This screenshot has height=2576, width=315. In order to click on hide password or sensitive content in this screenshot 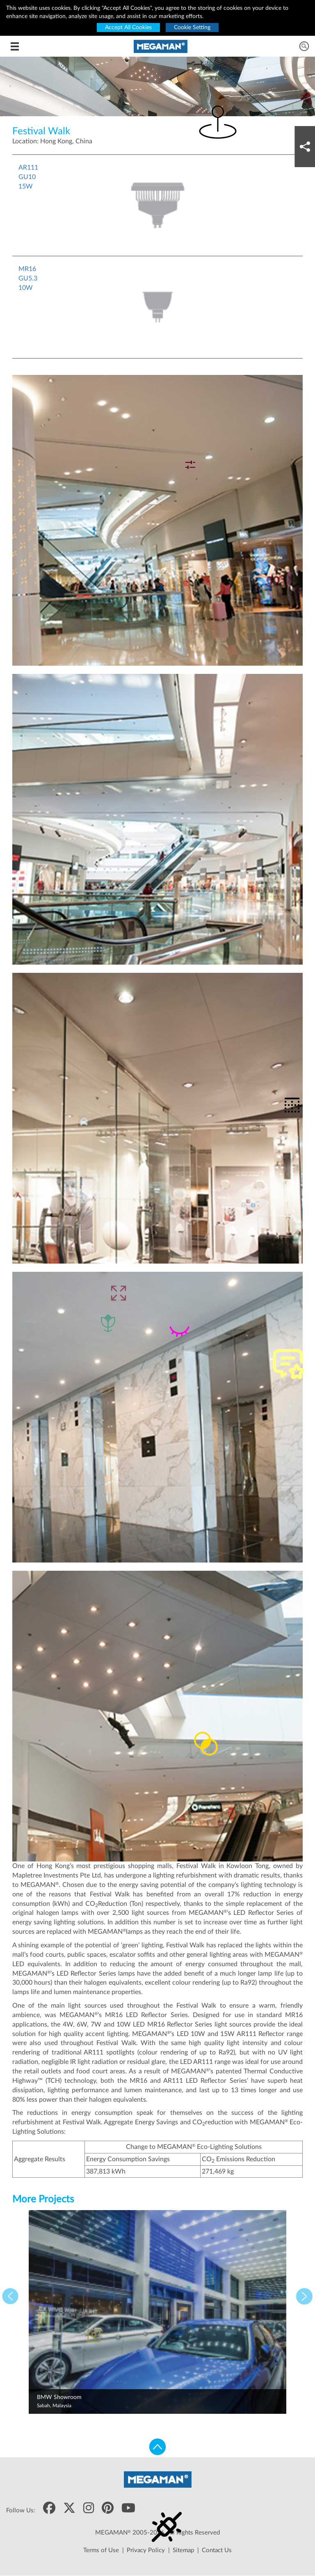, I will do `click(179, 1331)`.